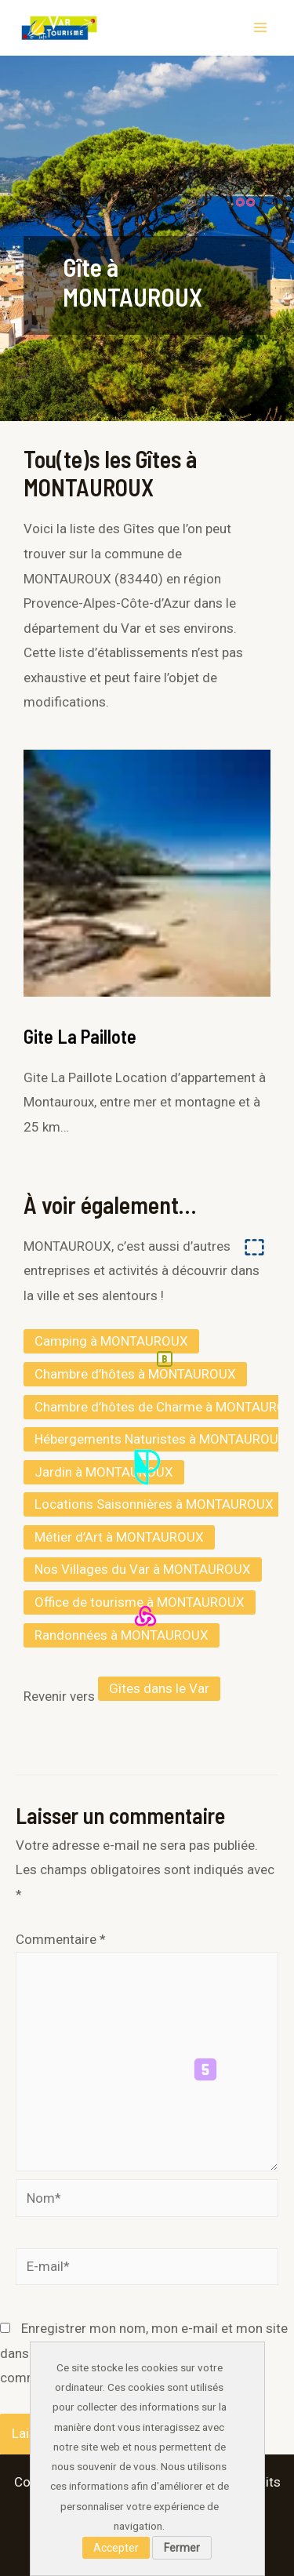  Describe the element at coordinates (205, 2069) in the screenshot. I see `indicates step 5 in a numbered sequence` at that location.